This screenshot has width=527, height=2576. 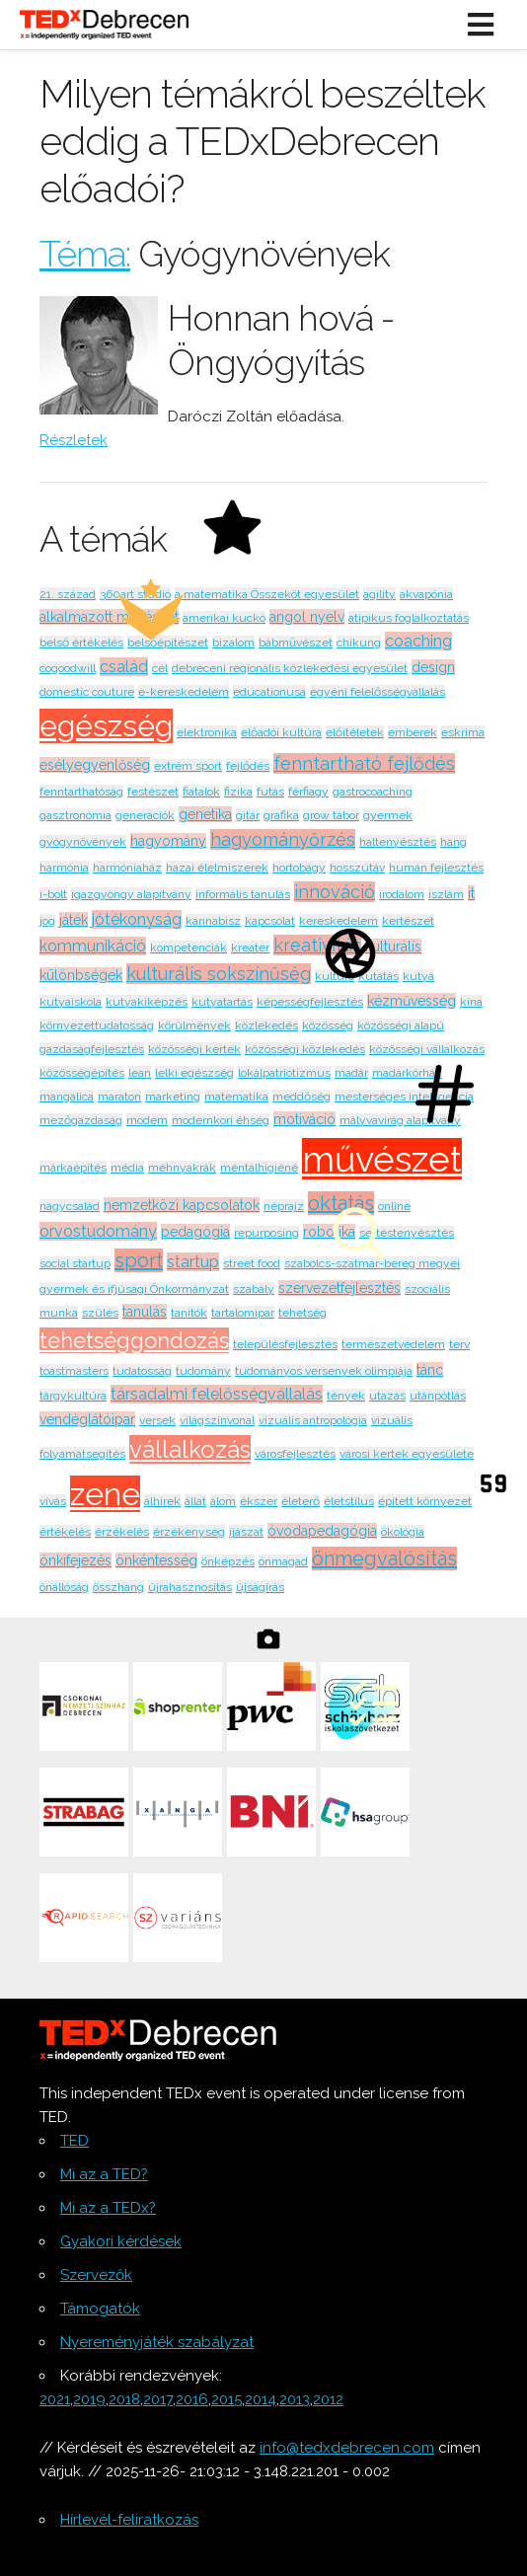 I want to click on take a photo, so click(x=268, y=1639).